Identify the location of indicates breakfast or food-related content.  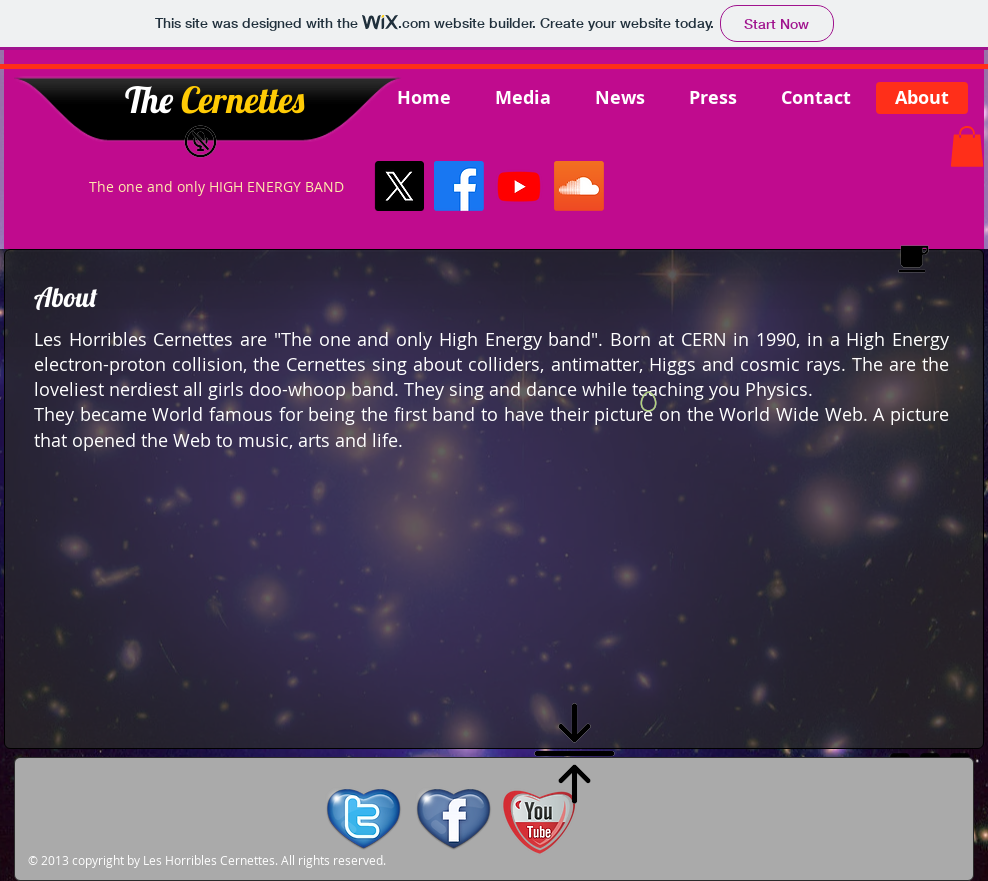
(648, 401).